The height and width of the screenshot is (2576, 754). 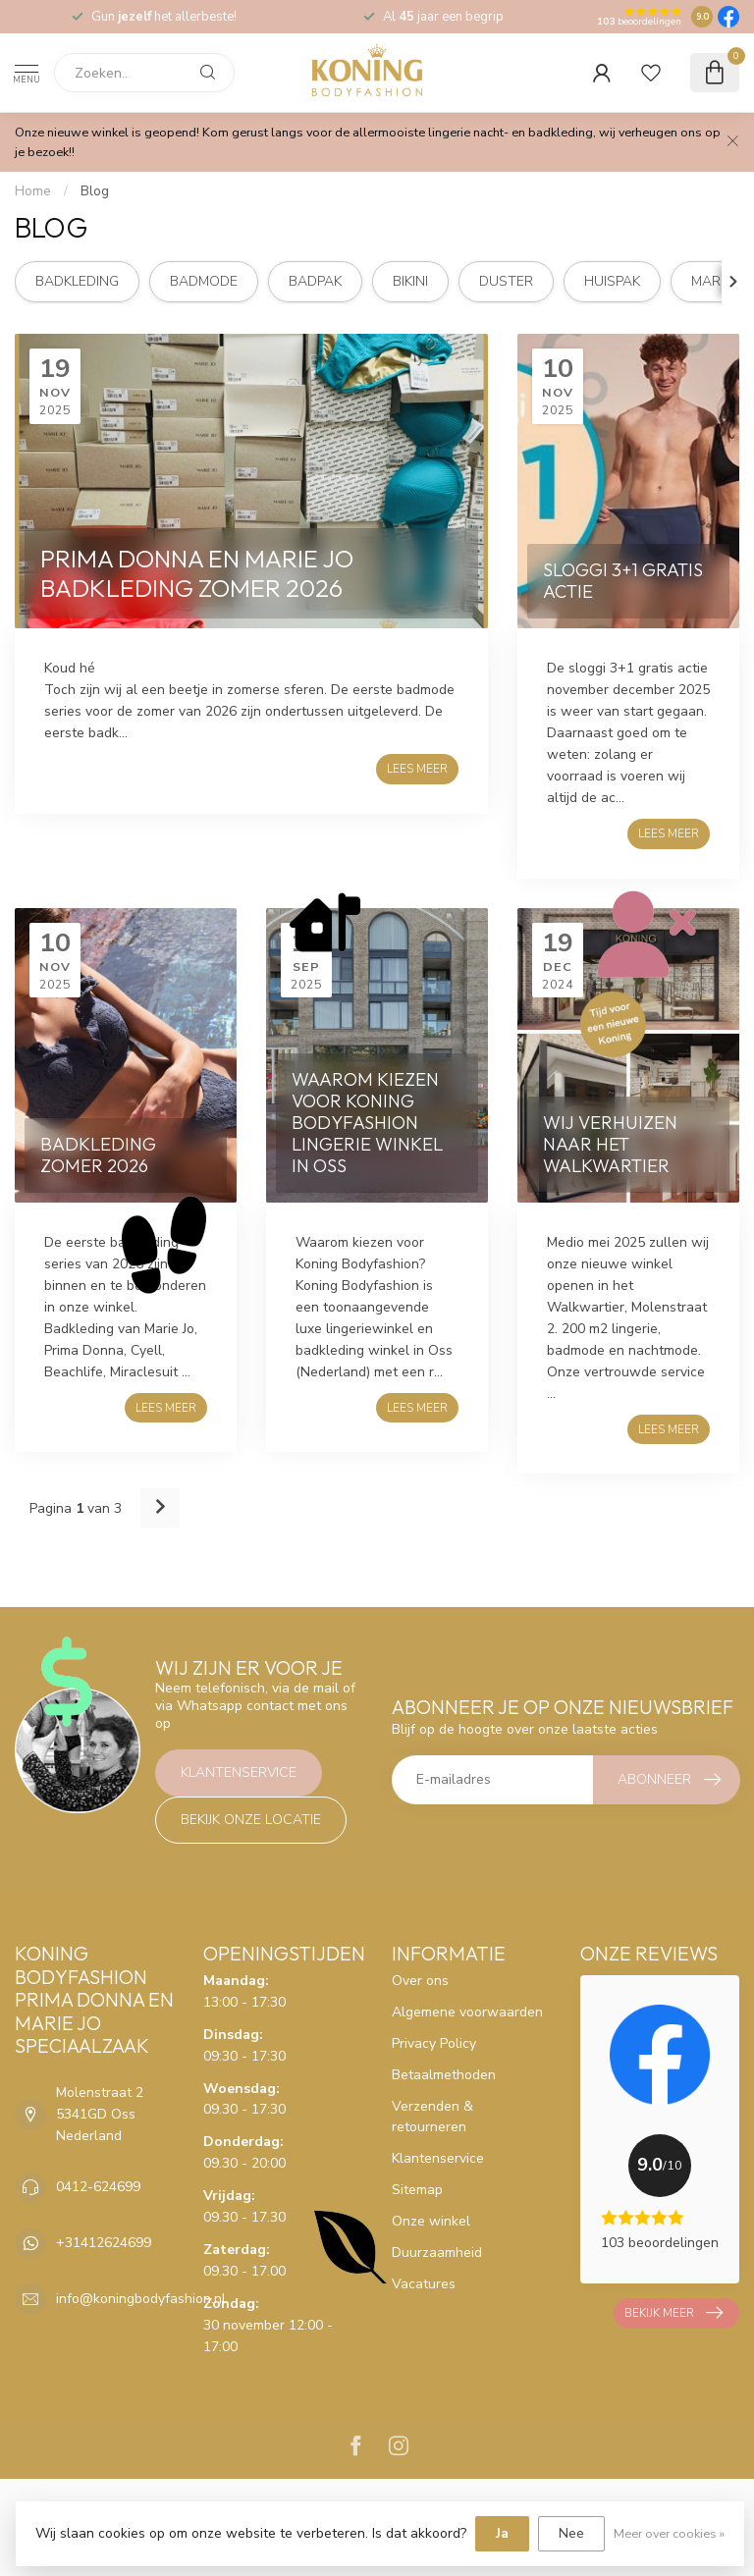 I want to click on view your home address or primary location, so click(x=324, y=922).